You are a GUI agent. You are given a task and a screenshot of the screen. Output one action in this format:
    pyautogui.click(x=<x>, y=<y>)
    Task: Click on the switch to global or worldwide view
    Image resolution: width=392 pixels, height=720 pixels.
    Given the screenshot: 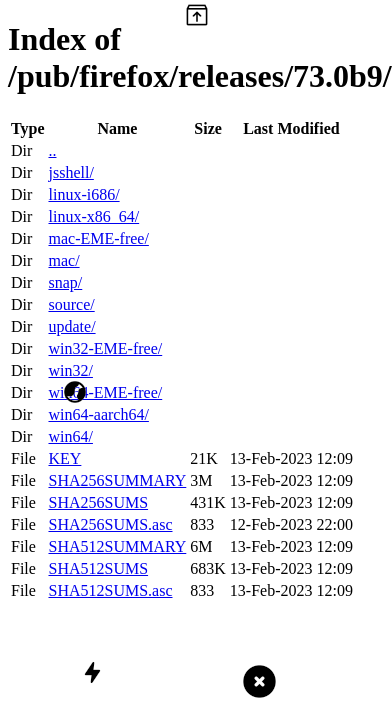 What is the action you would take?
    pyautogui.click(x=75, y=392)
    